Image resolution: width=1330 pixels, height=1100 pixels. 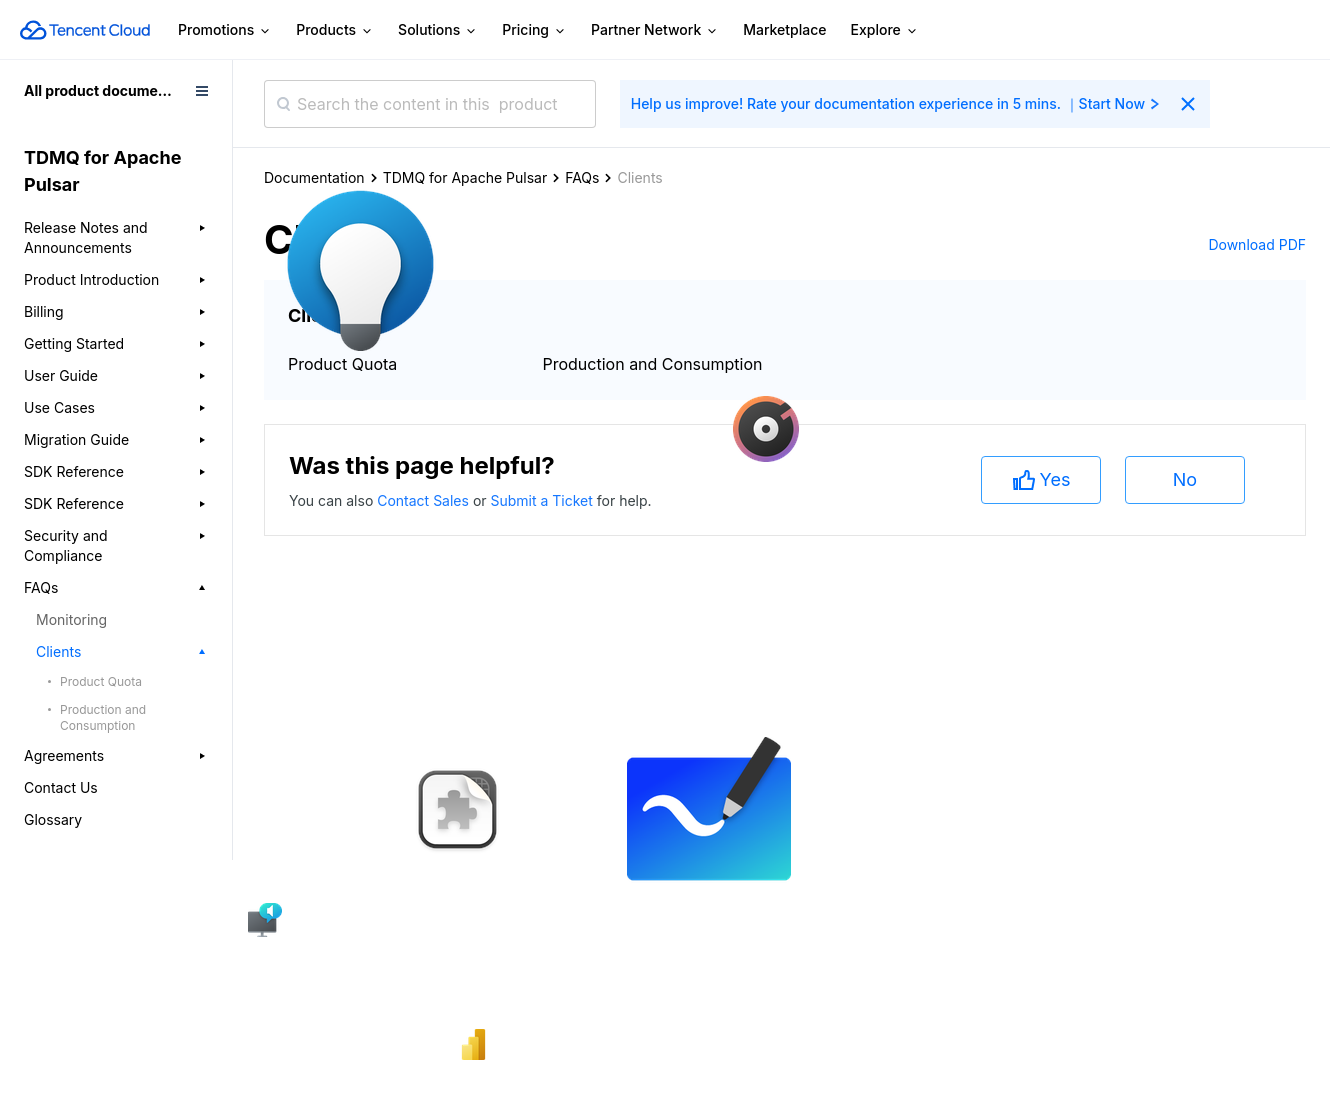 I want to click on open Microsoft Power BI app, so click(x=473, y=1044).